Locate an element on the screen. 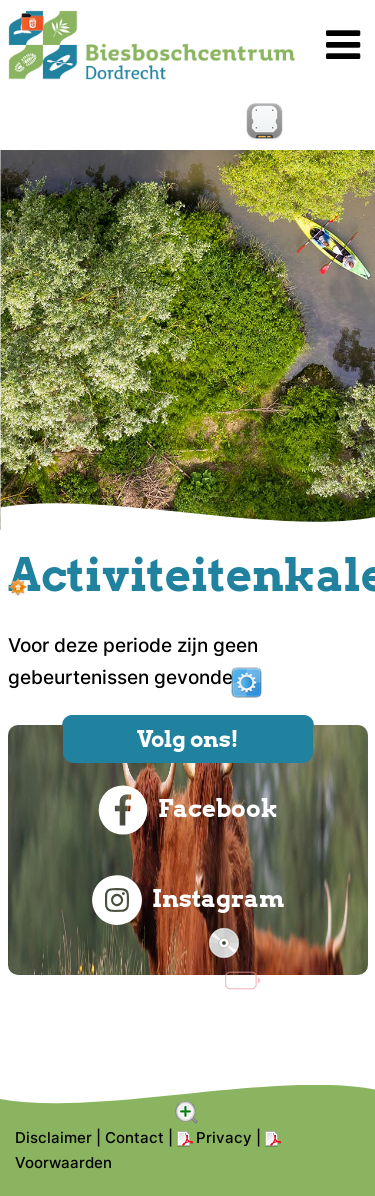  indicates a software update is available is located at coordinates (18, 587).